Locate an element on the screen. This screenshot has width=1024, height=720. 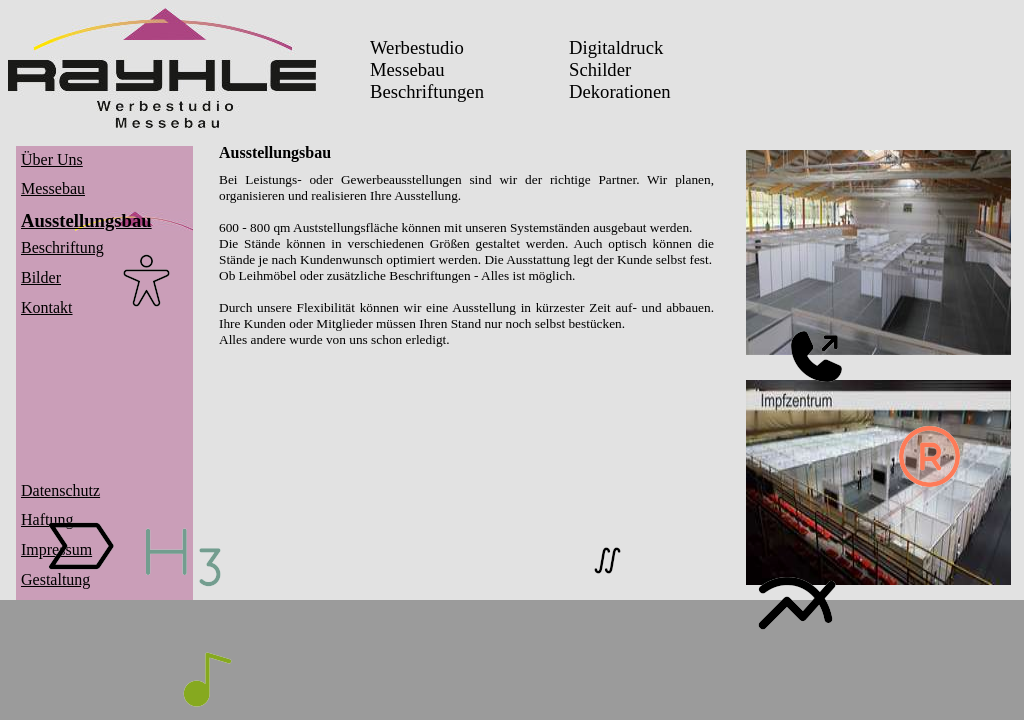
make an outgoing call is located at coordinates (817, 355).